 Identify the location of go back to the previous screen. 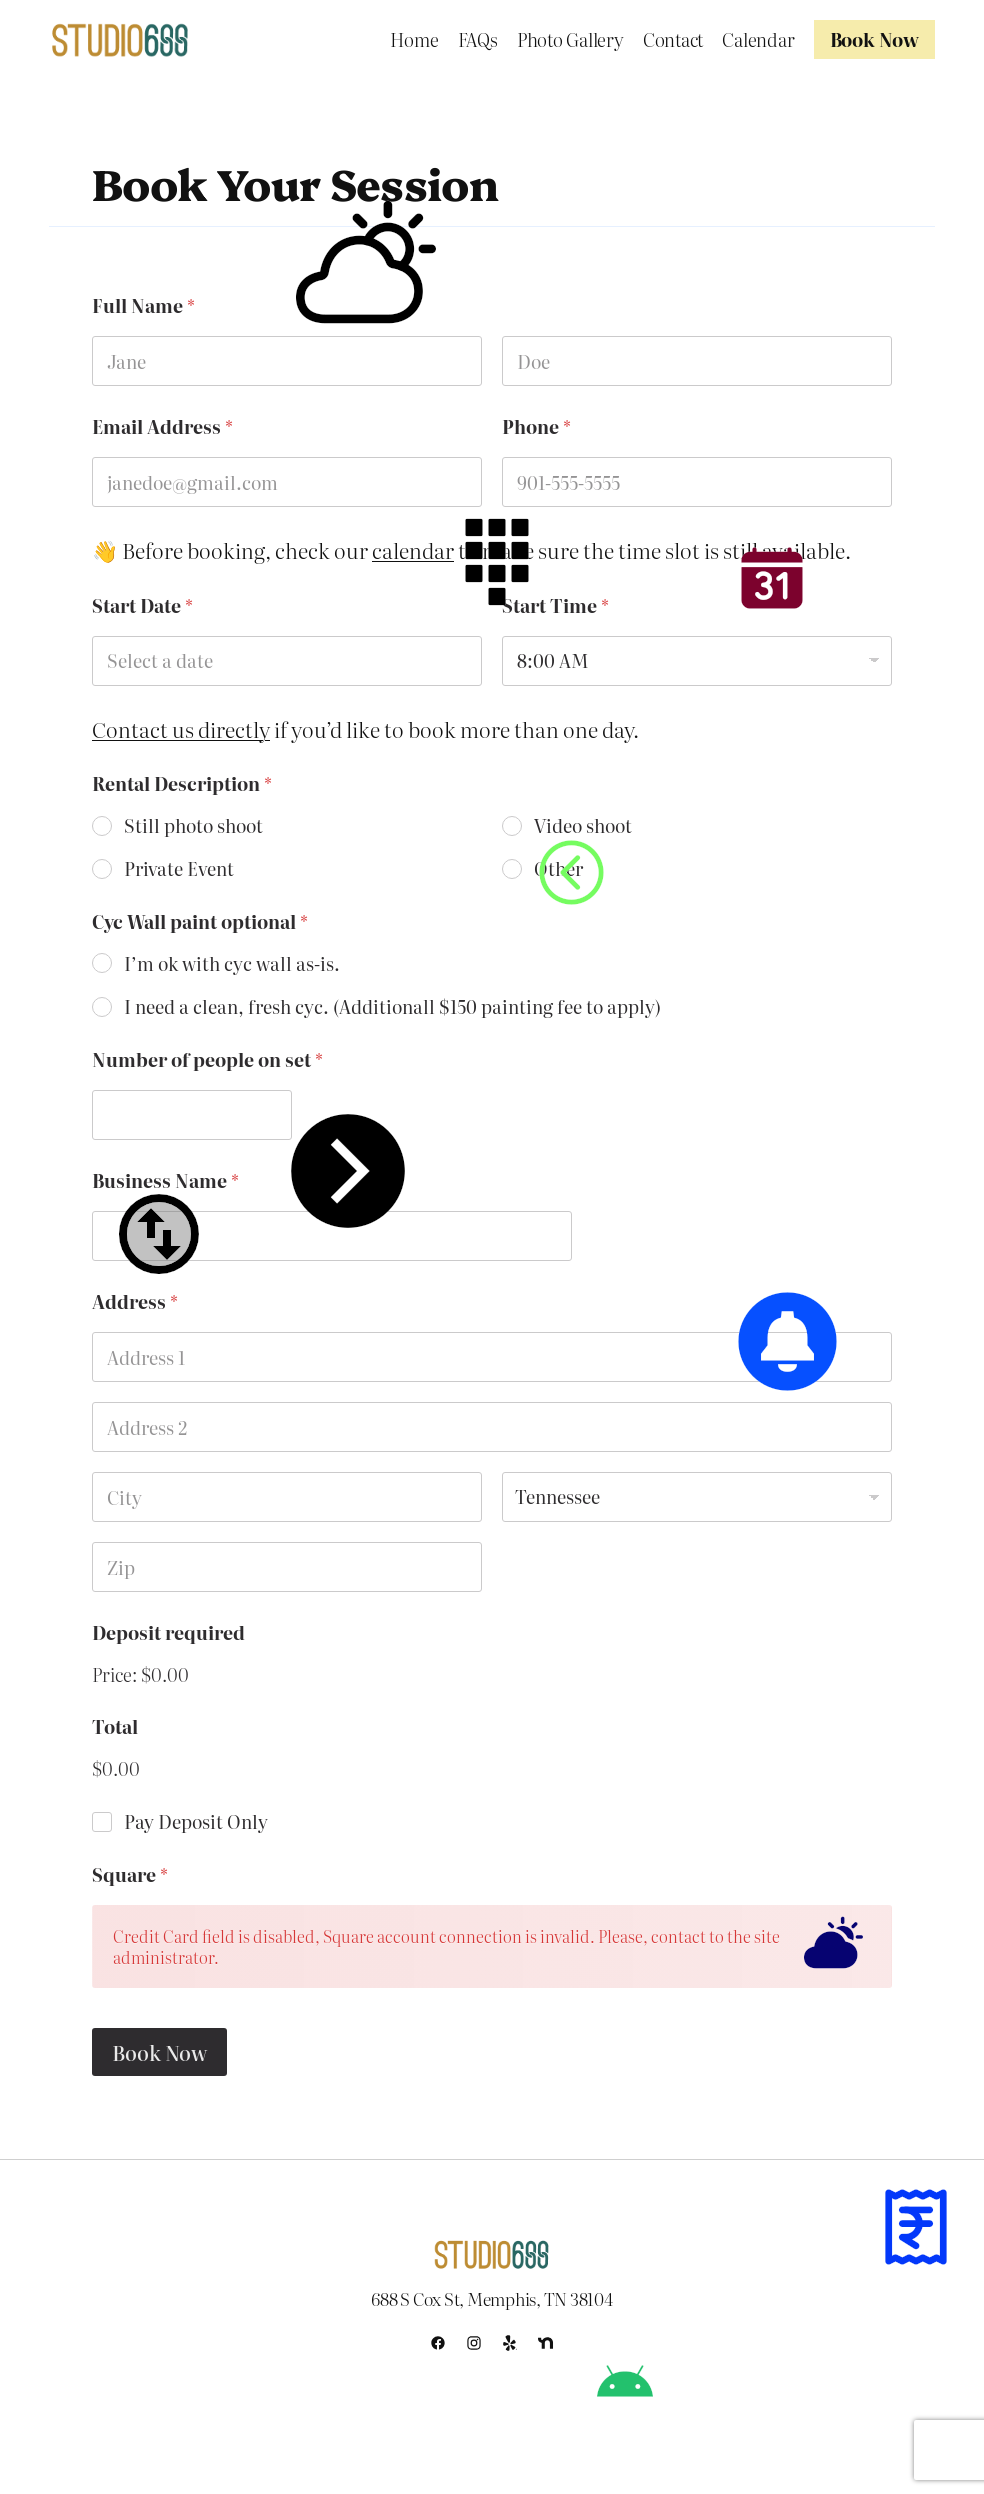
(571, 872).